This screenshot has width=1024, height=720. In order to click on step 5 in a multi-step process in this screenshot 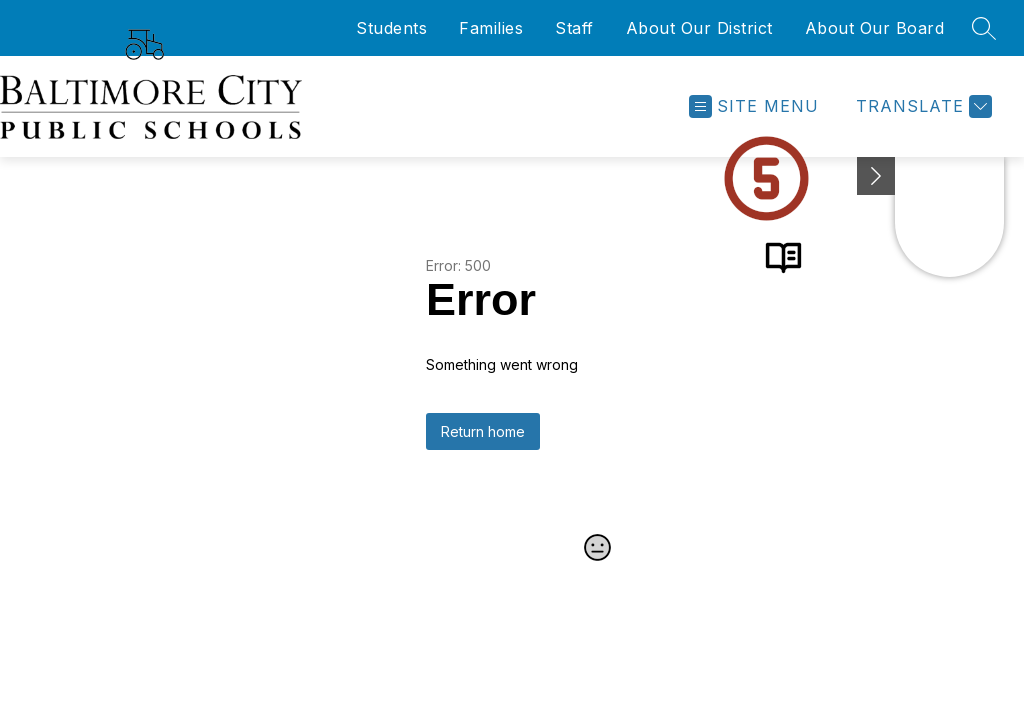, I will do `click(766, 178)`.